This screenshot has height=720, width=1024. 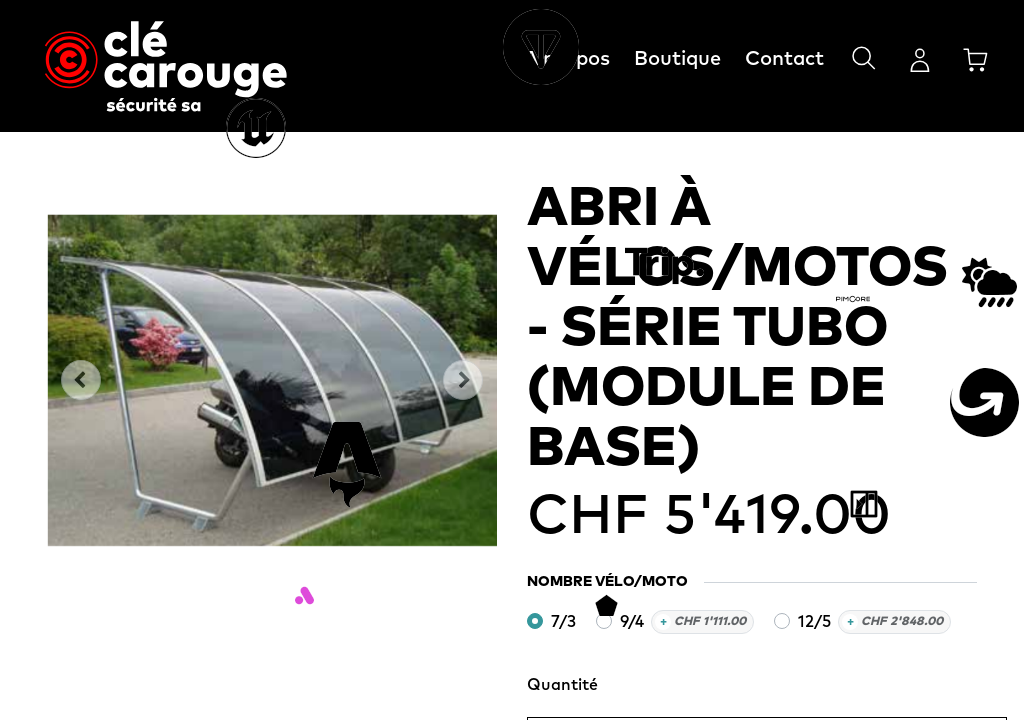 What do you see at coordinates (606, 606) in the screenshot?
I see `pentagon shape tool for design applications` at bounding box center [606, 606].